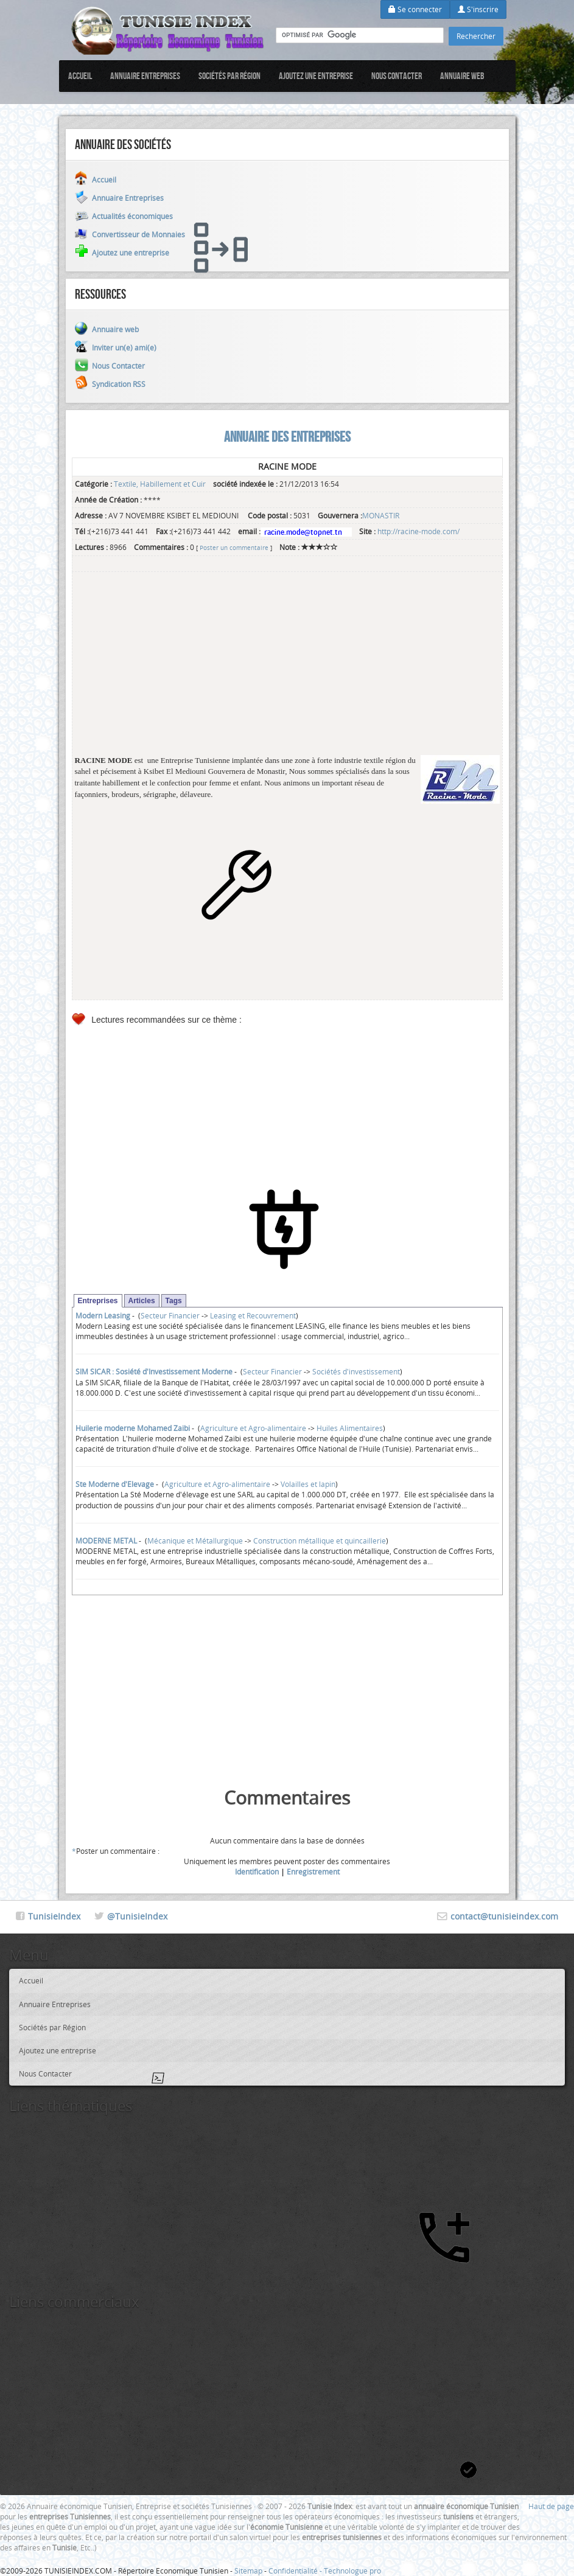 The height and width of the screenshot is (2576, 574). Describe the element at coordinates (444, 2238) in the screenshot. I see `add a new contact to your phone` at that location.